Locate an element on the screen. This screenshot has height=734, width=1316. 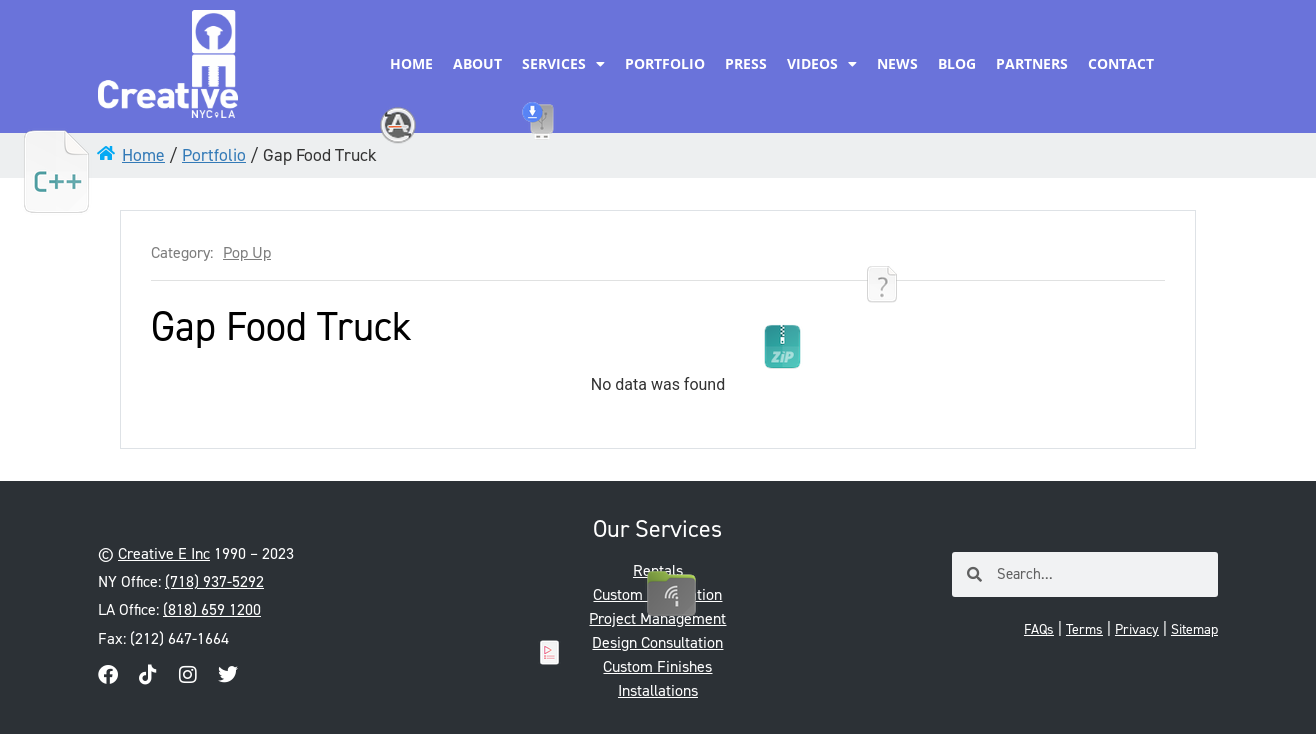
open insync cloud sync folder is located at coordinates (671, 593).